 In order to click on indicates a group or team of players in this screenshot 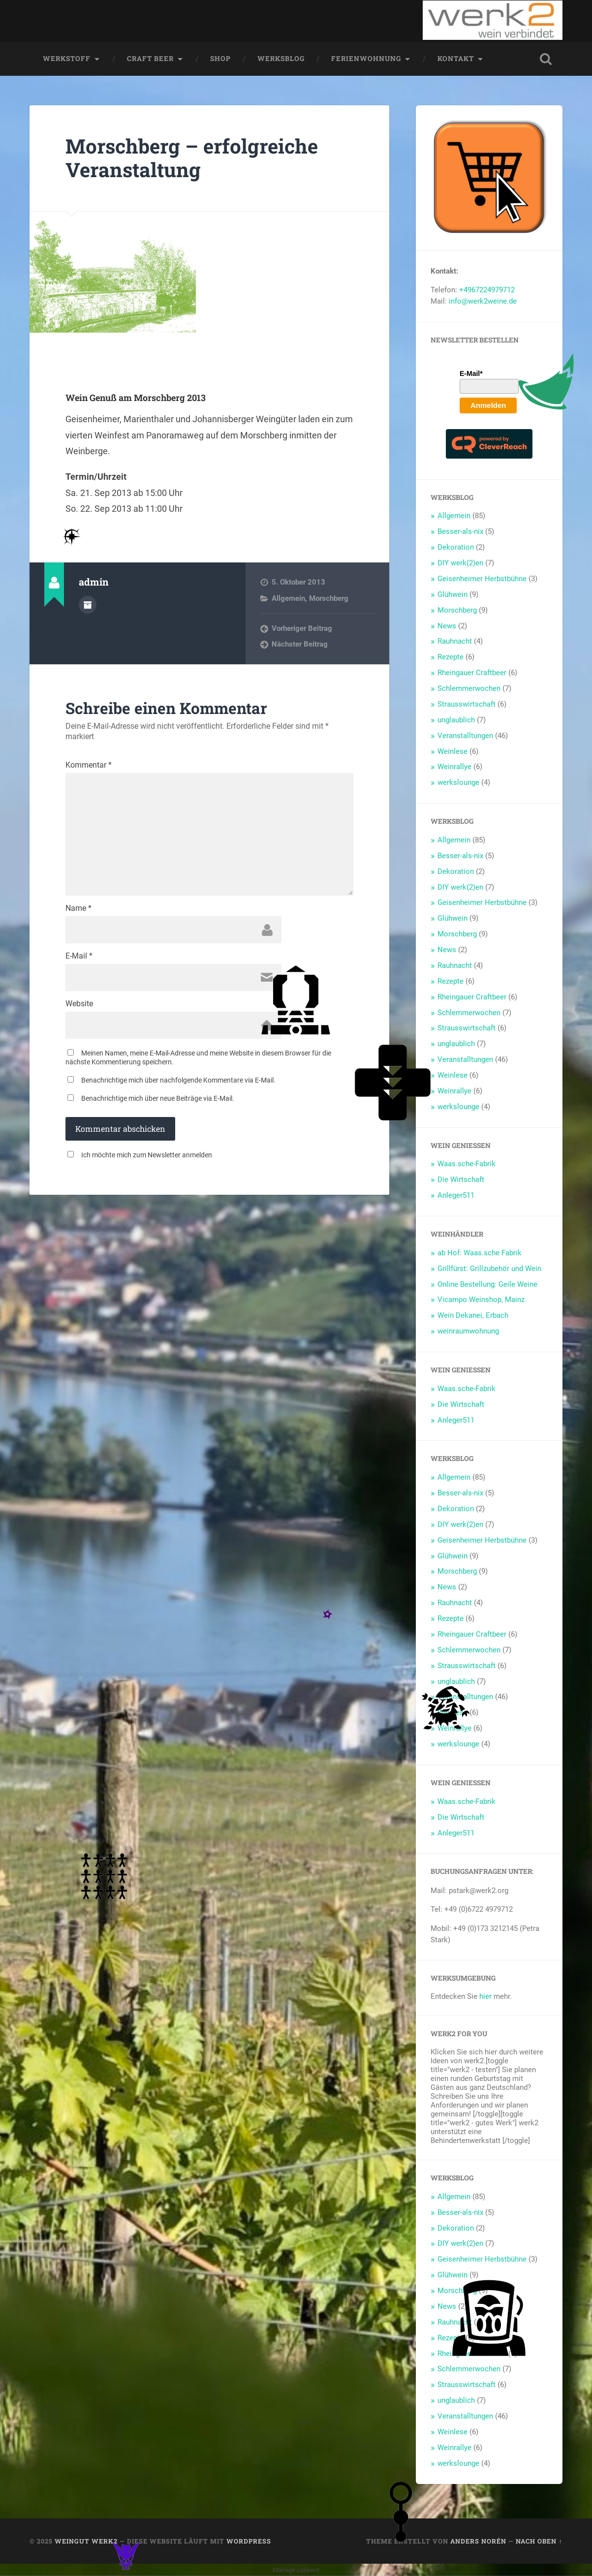, I will do `click(104, 1876)`.